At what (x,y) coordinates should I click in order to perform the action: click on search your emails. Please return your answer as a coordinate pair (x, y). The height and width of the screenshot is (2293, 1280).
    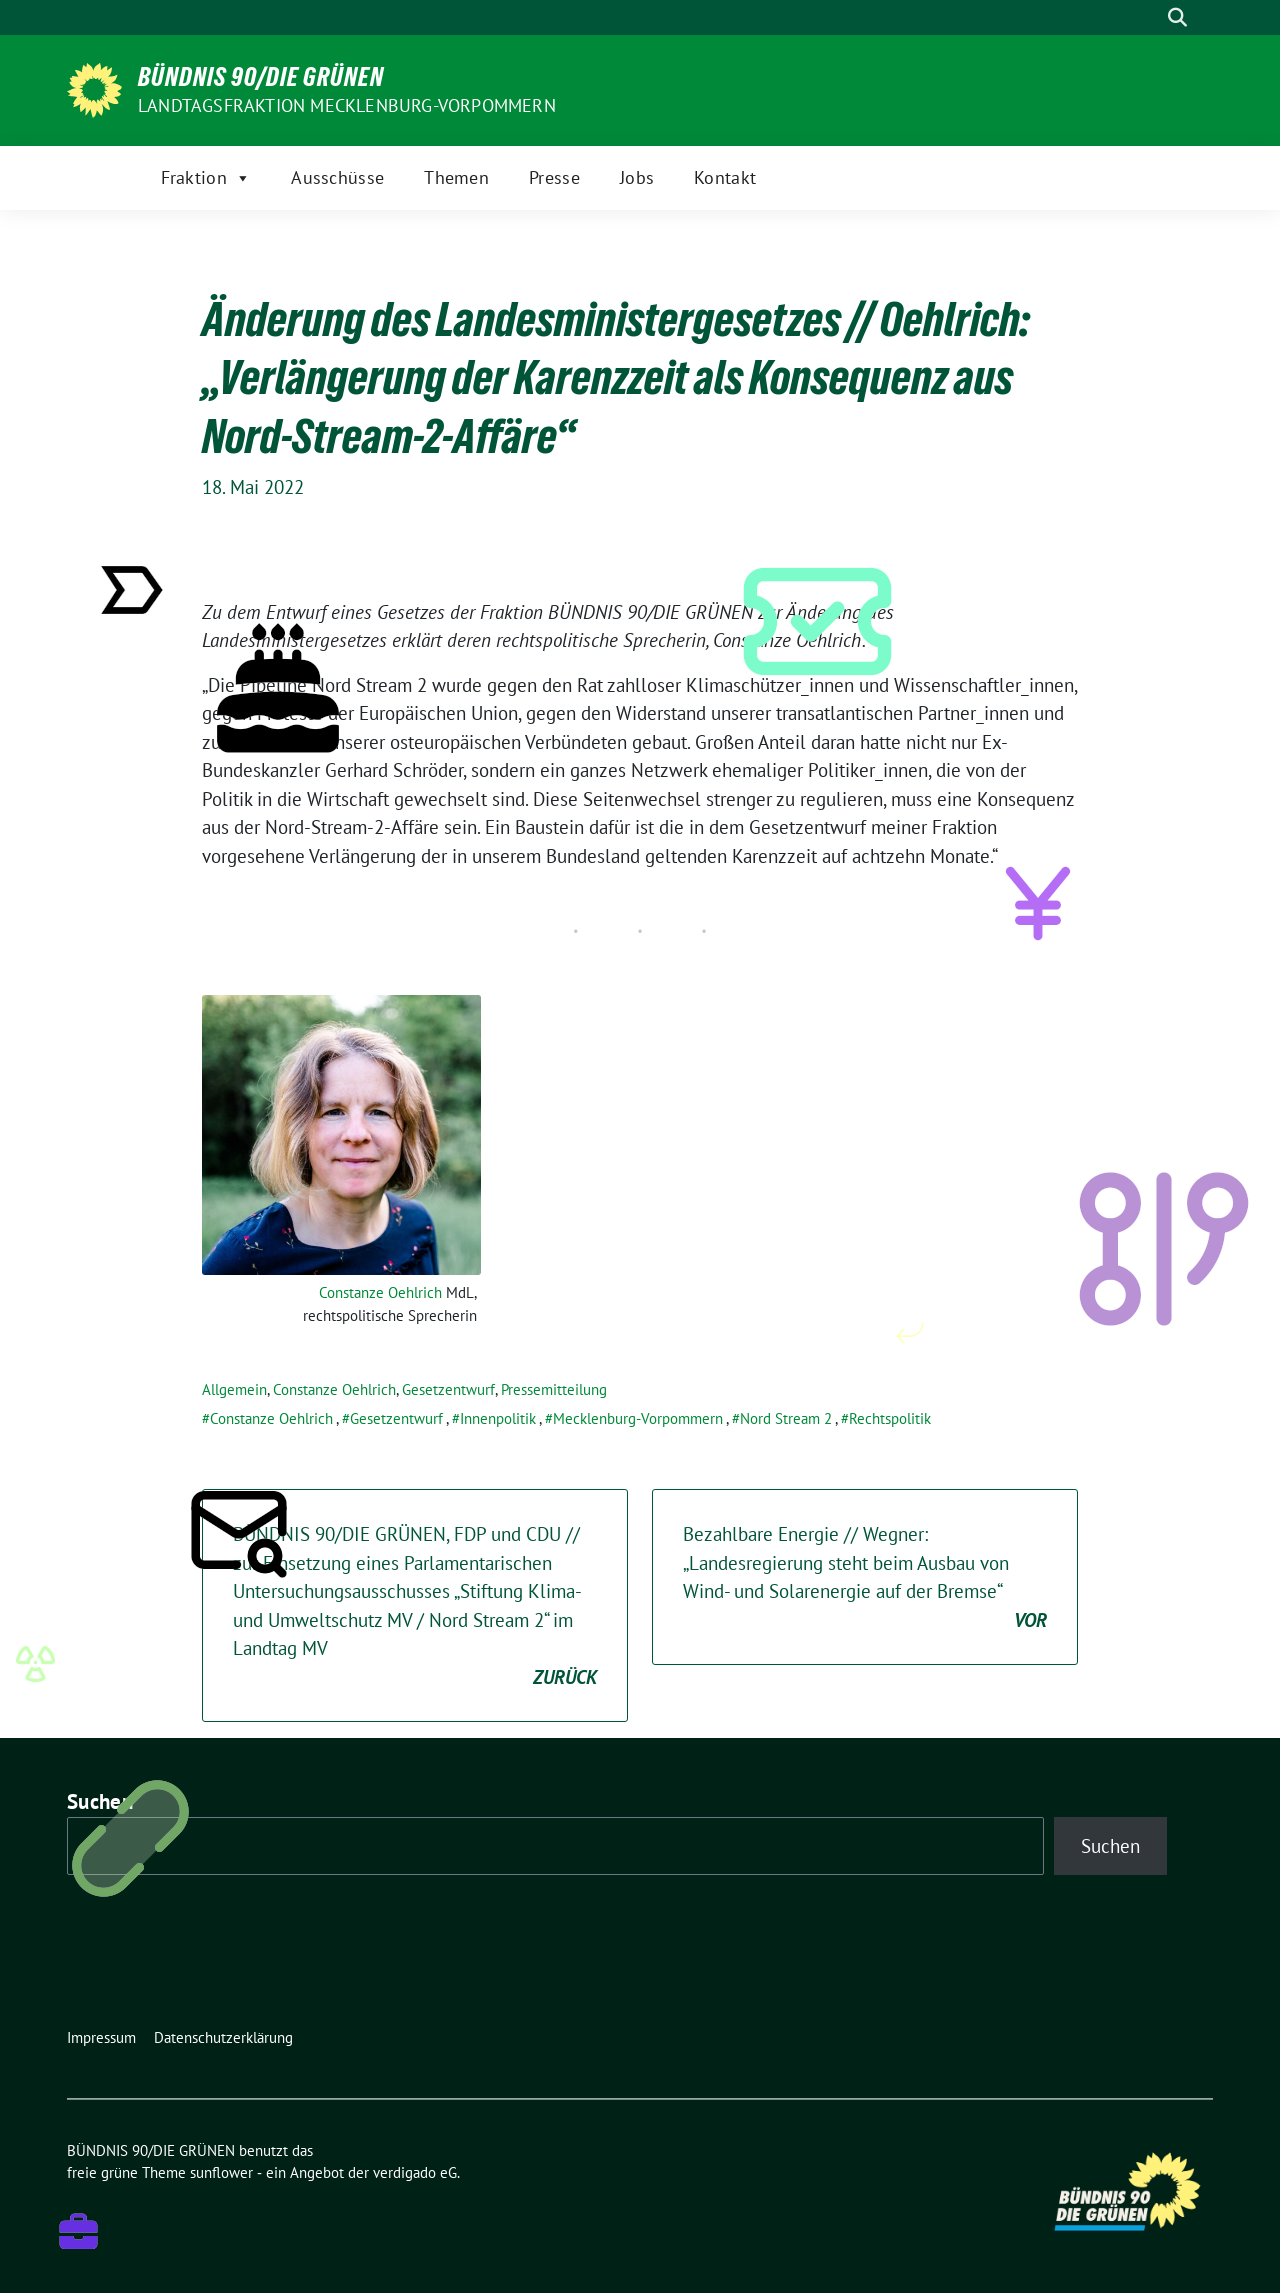
    Looking at the image, I should click on (239, 1530).